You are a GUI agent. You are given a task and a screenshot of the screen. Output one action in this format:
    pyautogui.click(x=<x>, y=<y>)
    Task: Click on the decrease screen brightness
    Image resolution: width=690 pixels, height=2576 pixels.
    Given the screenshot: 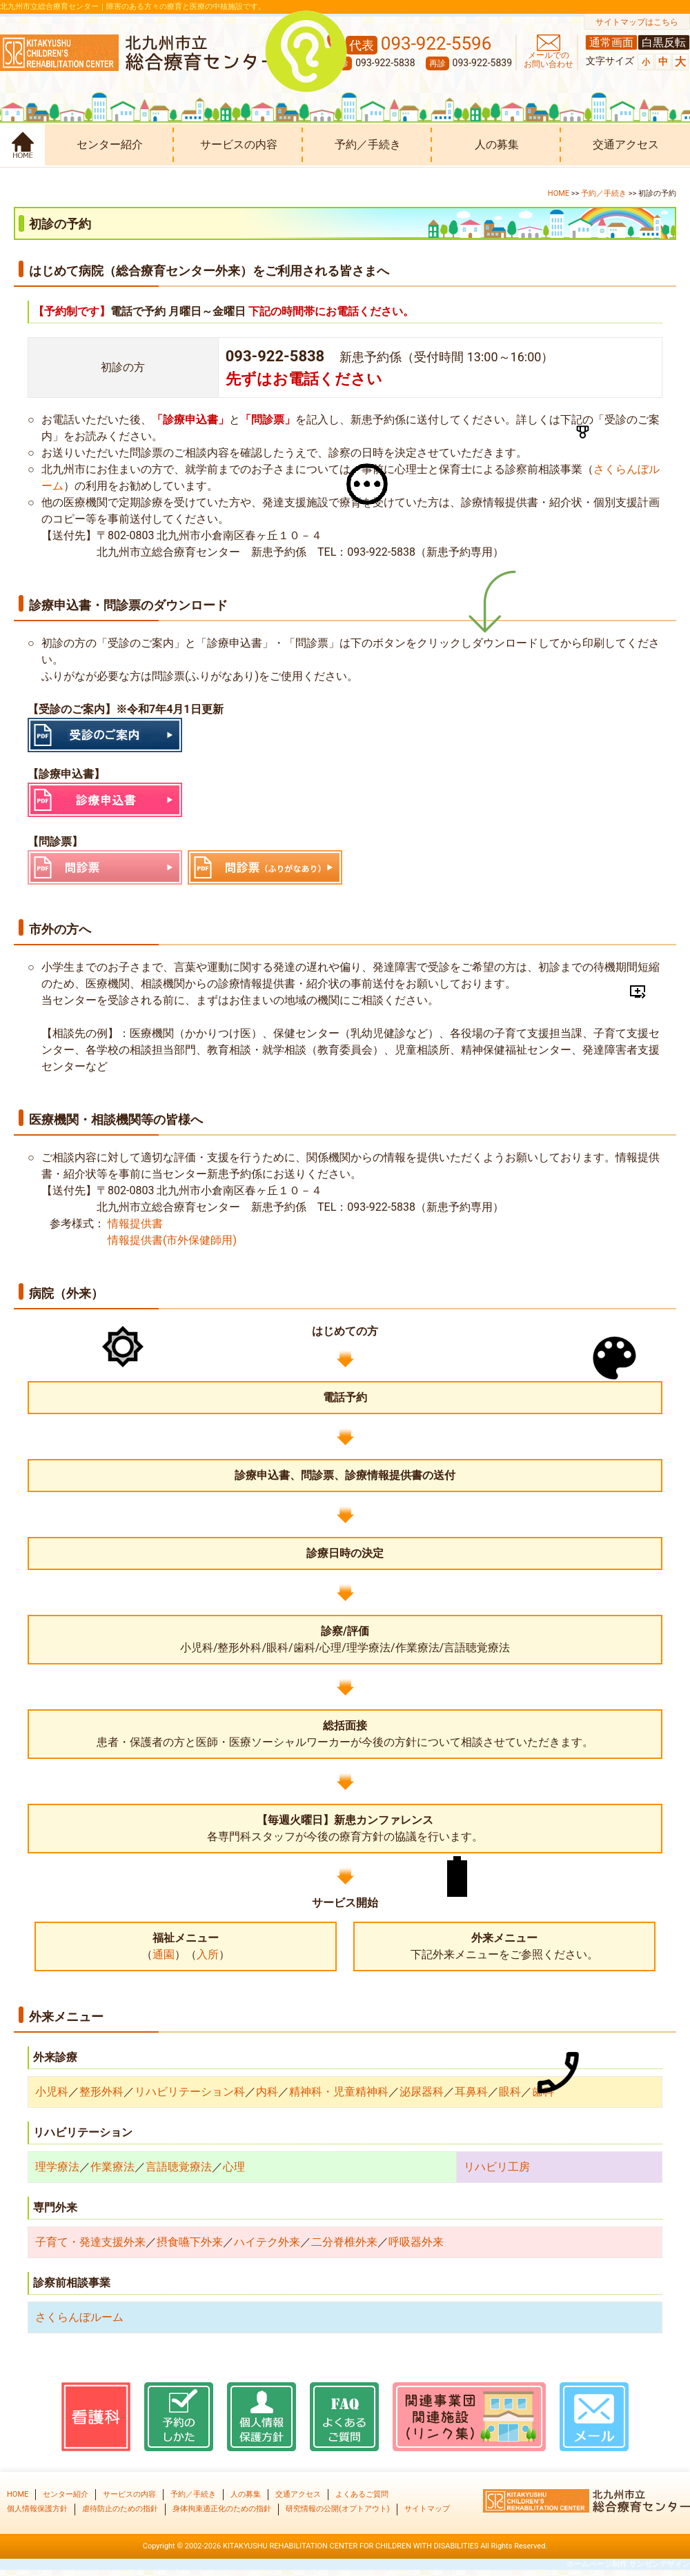 What is the action you would take?
    pyautogui.click(x=123, y=1347)
    